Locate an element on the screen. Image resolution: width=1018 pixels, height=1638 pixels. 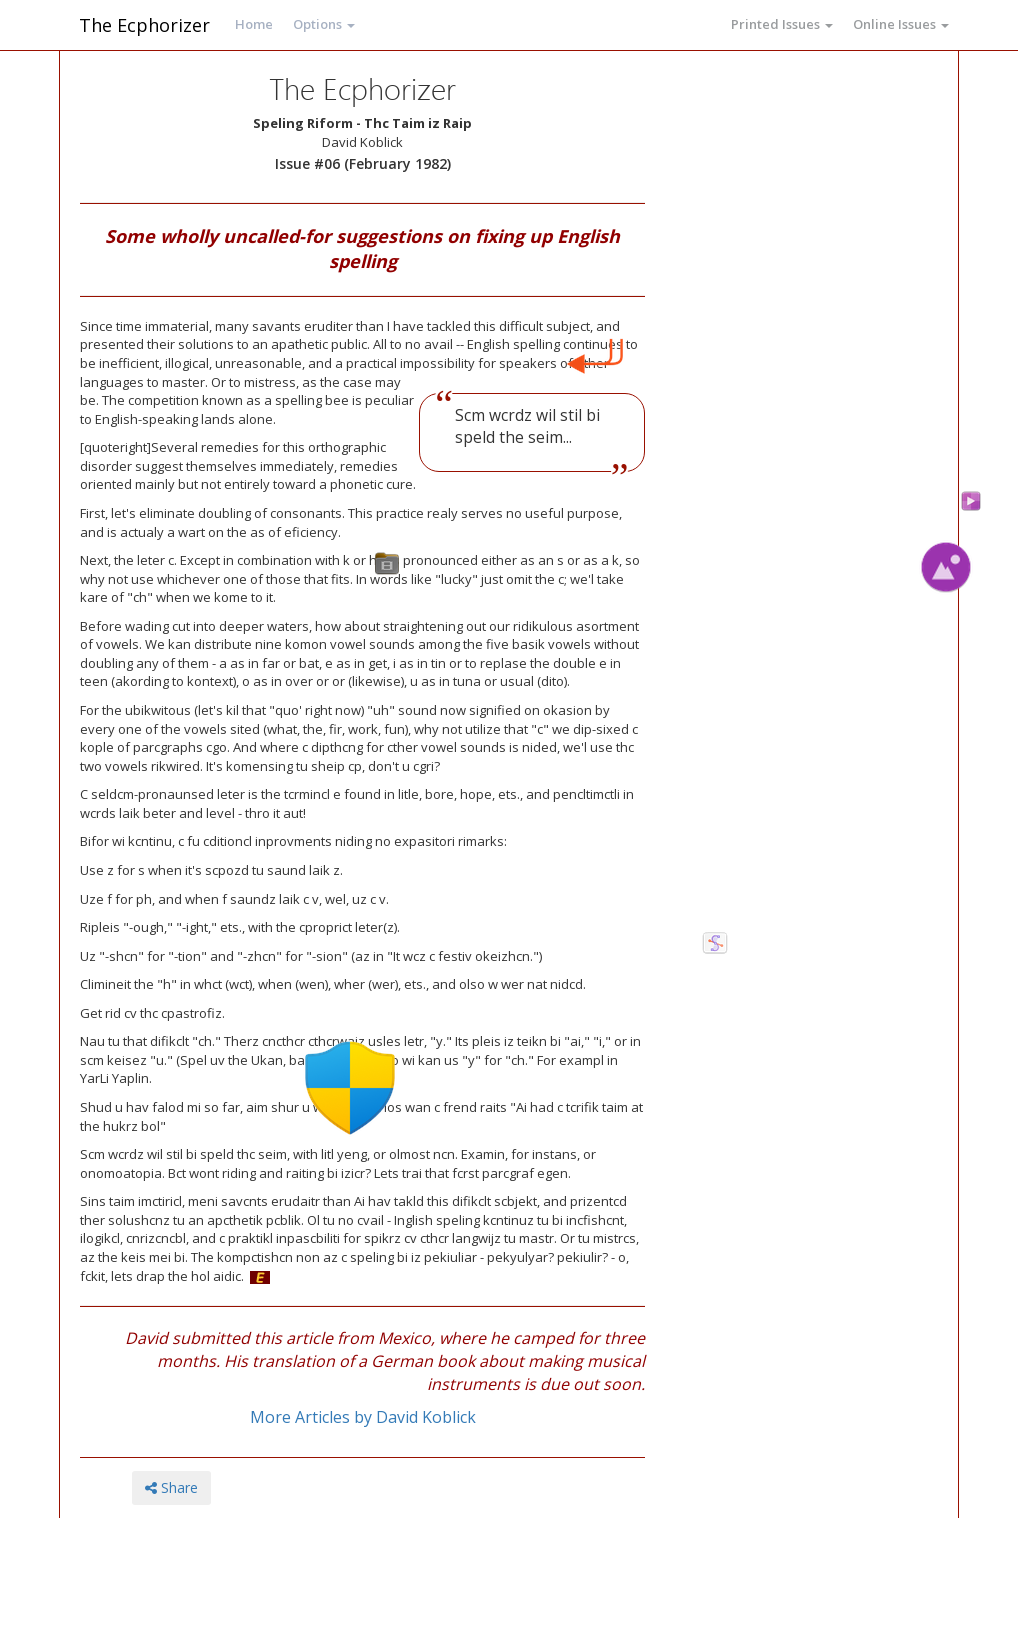
open videos folder is located at coordinates (387, 563).